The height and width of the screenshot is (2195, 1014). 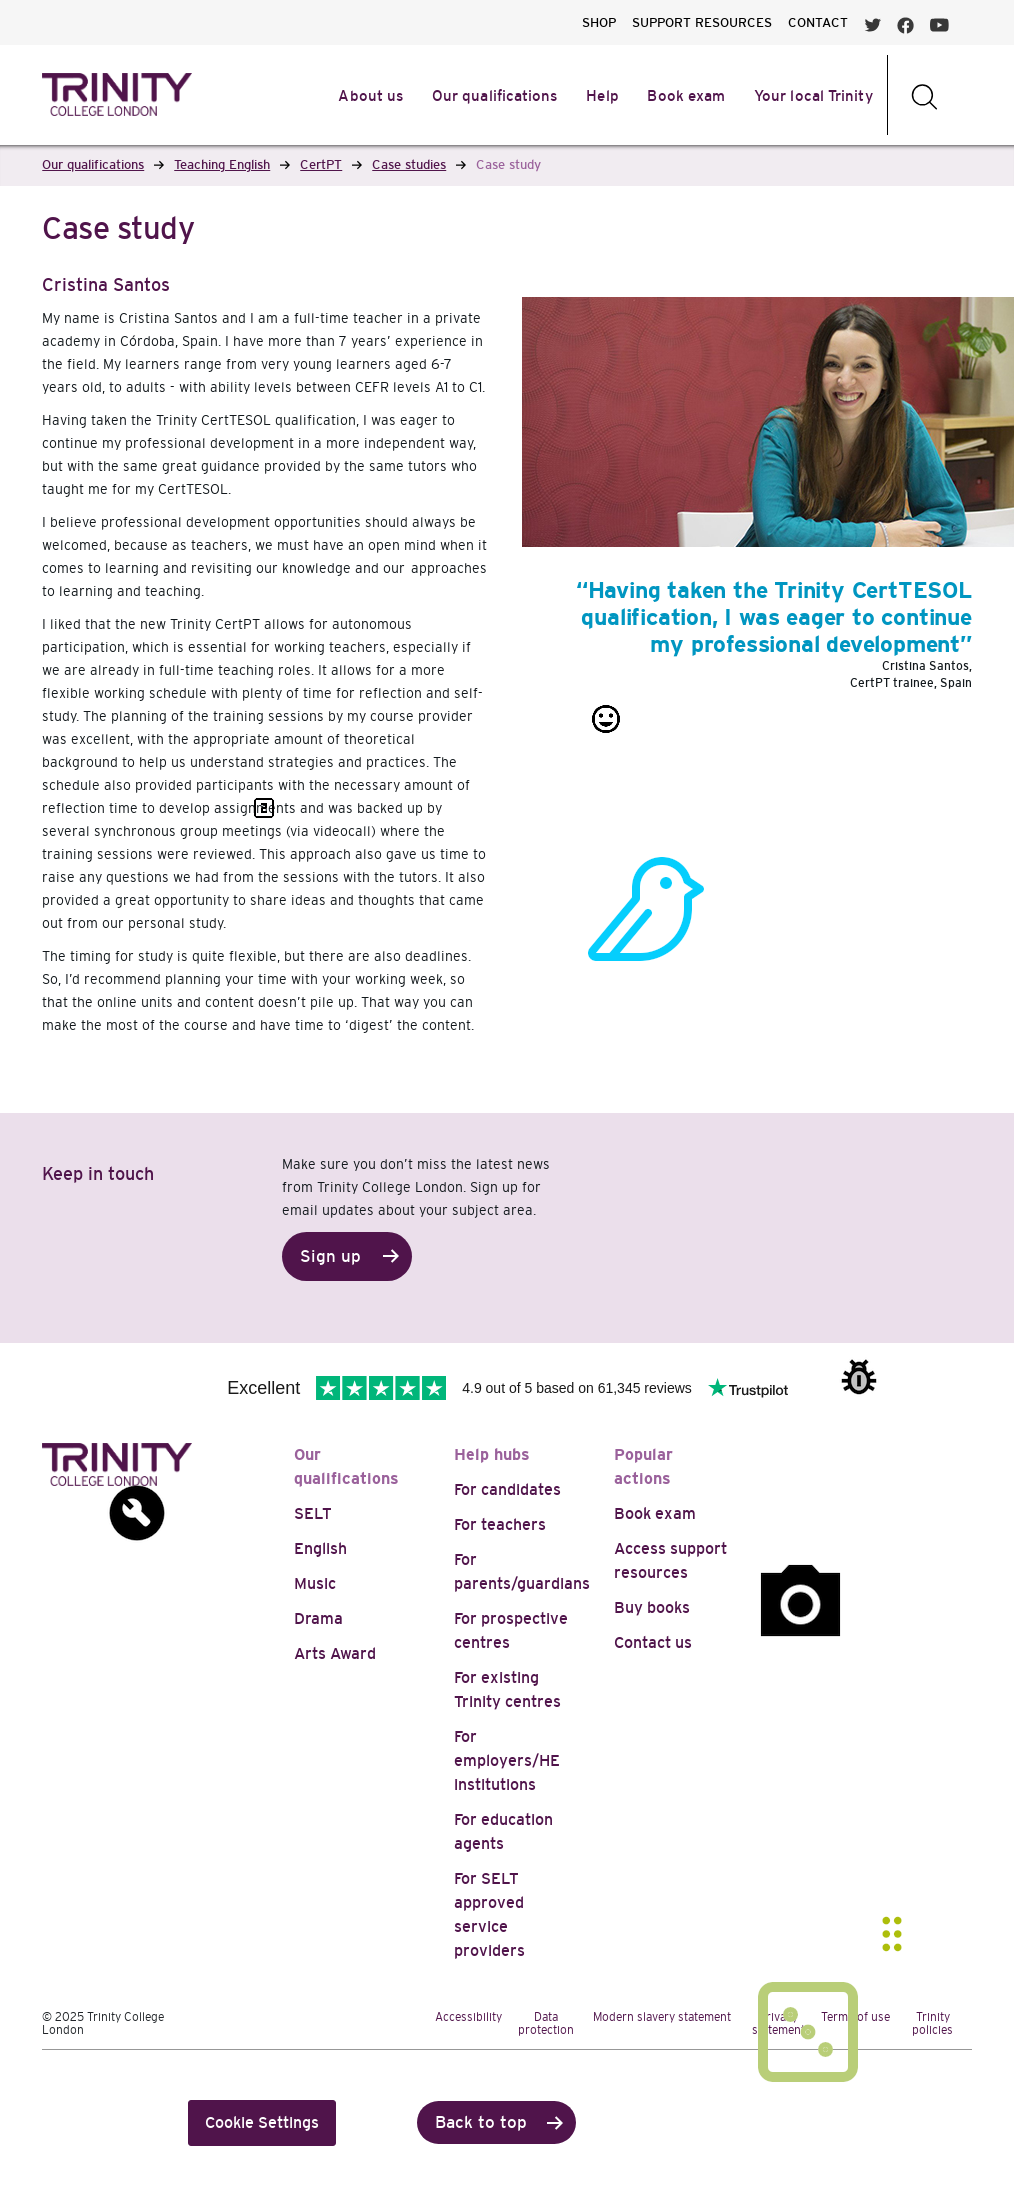 What do you see at coordinates (264, 808) in the screenshot?
I see `indicates step two in a multi-step process` at bounding box center [264, 808].